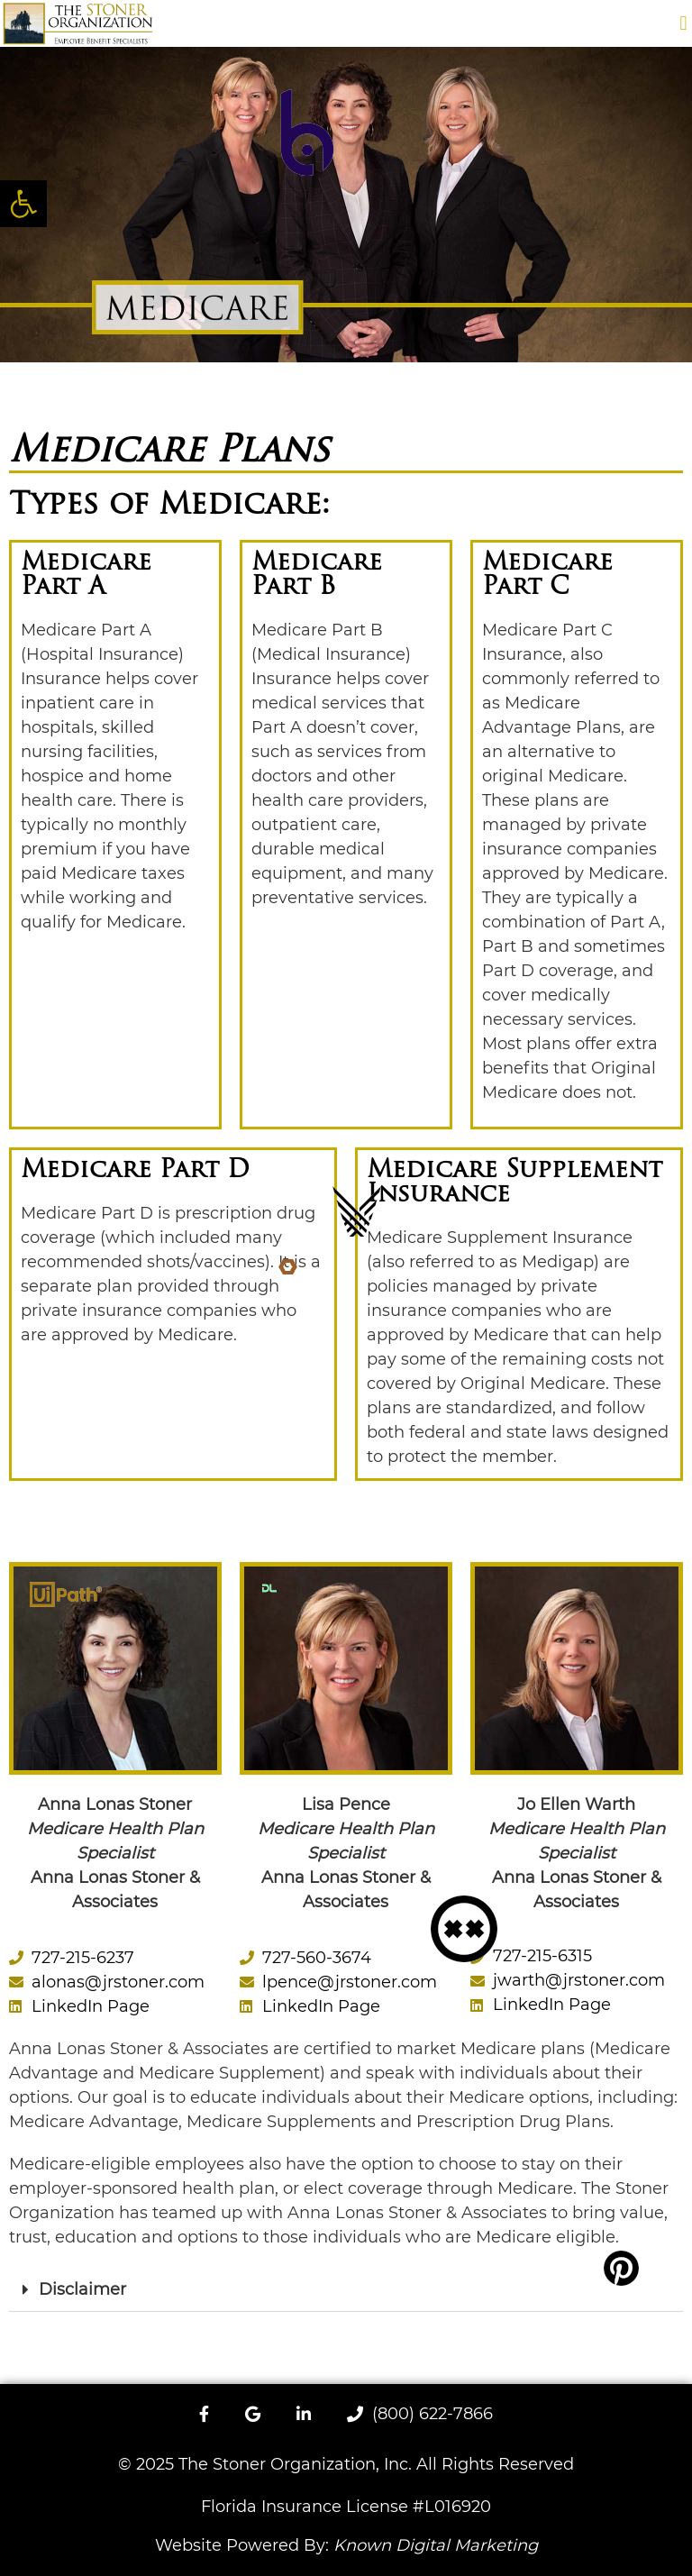  What do you see at coordinates (357, 1211) in the screenshot?
I see `the game awards official logo` at bounding box center [357, 1211].